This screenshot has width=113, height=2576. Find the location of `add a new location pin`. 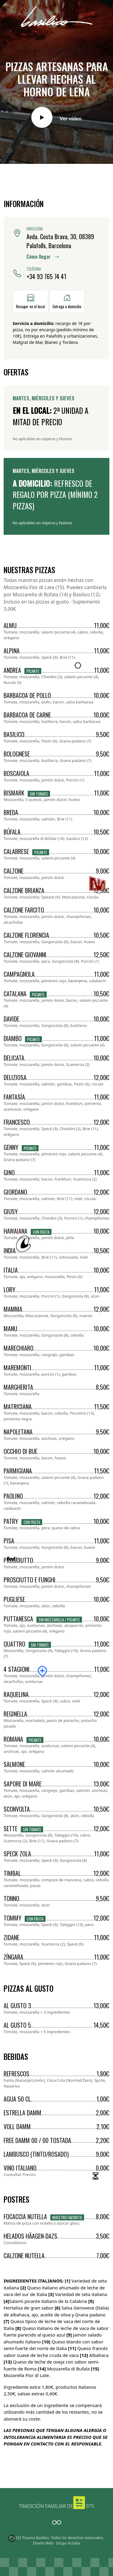

add a new location pin is located at coordinates (42, 1671).